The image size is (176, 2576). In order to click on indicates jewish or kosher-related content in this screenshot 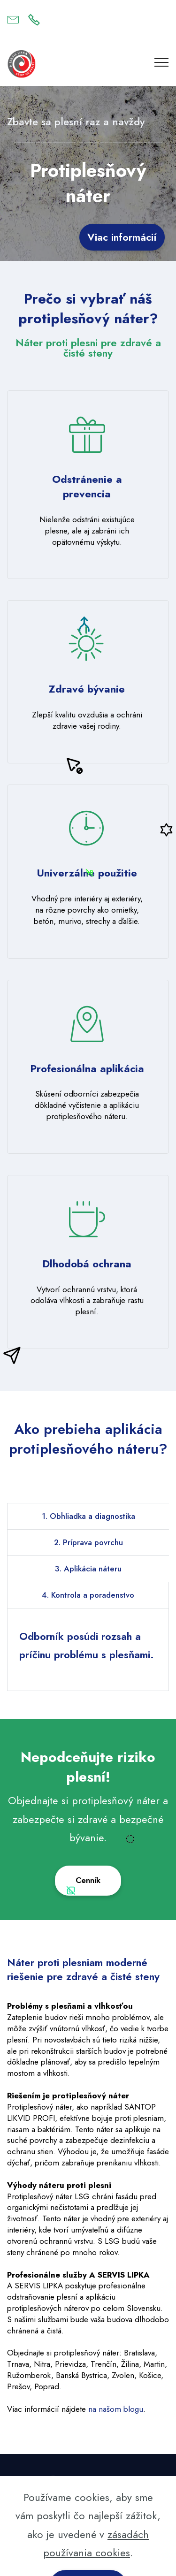, I will do `click(166, 830)`.